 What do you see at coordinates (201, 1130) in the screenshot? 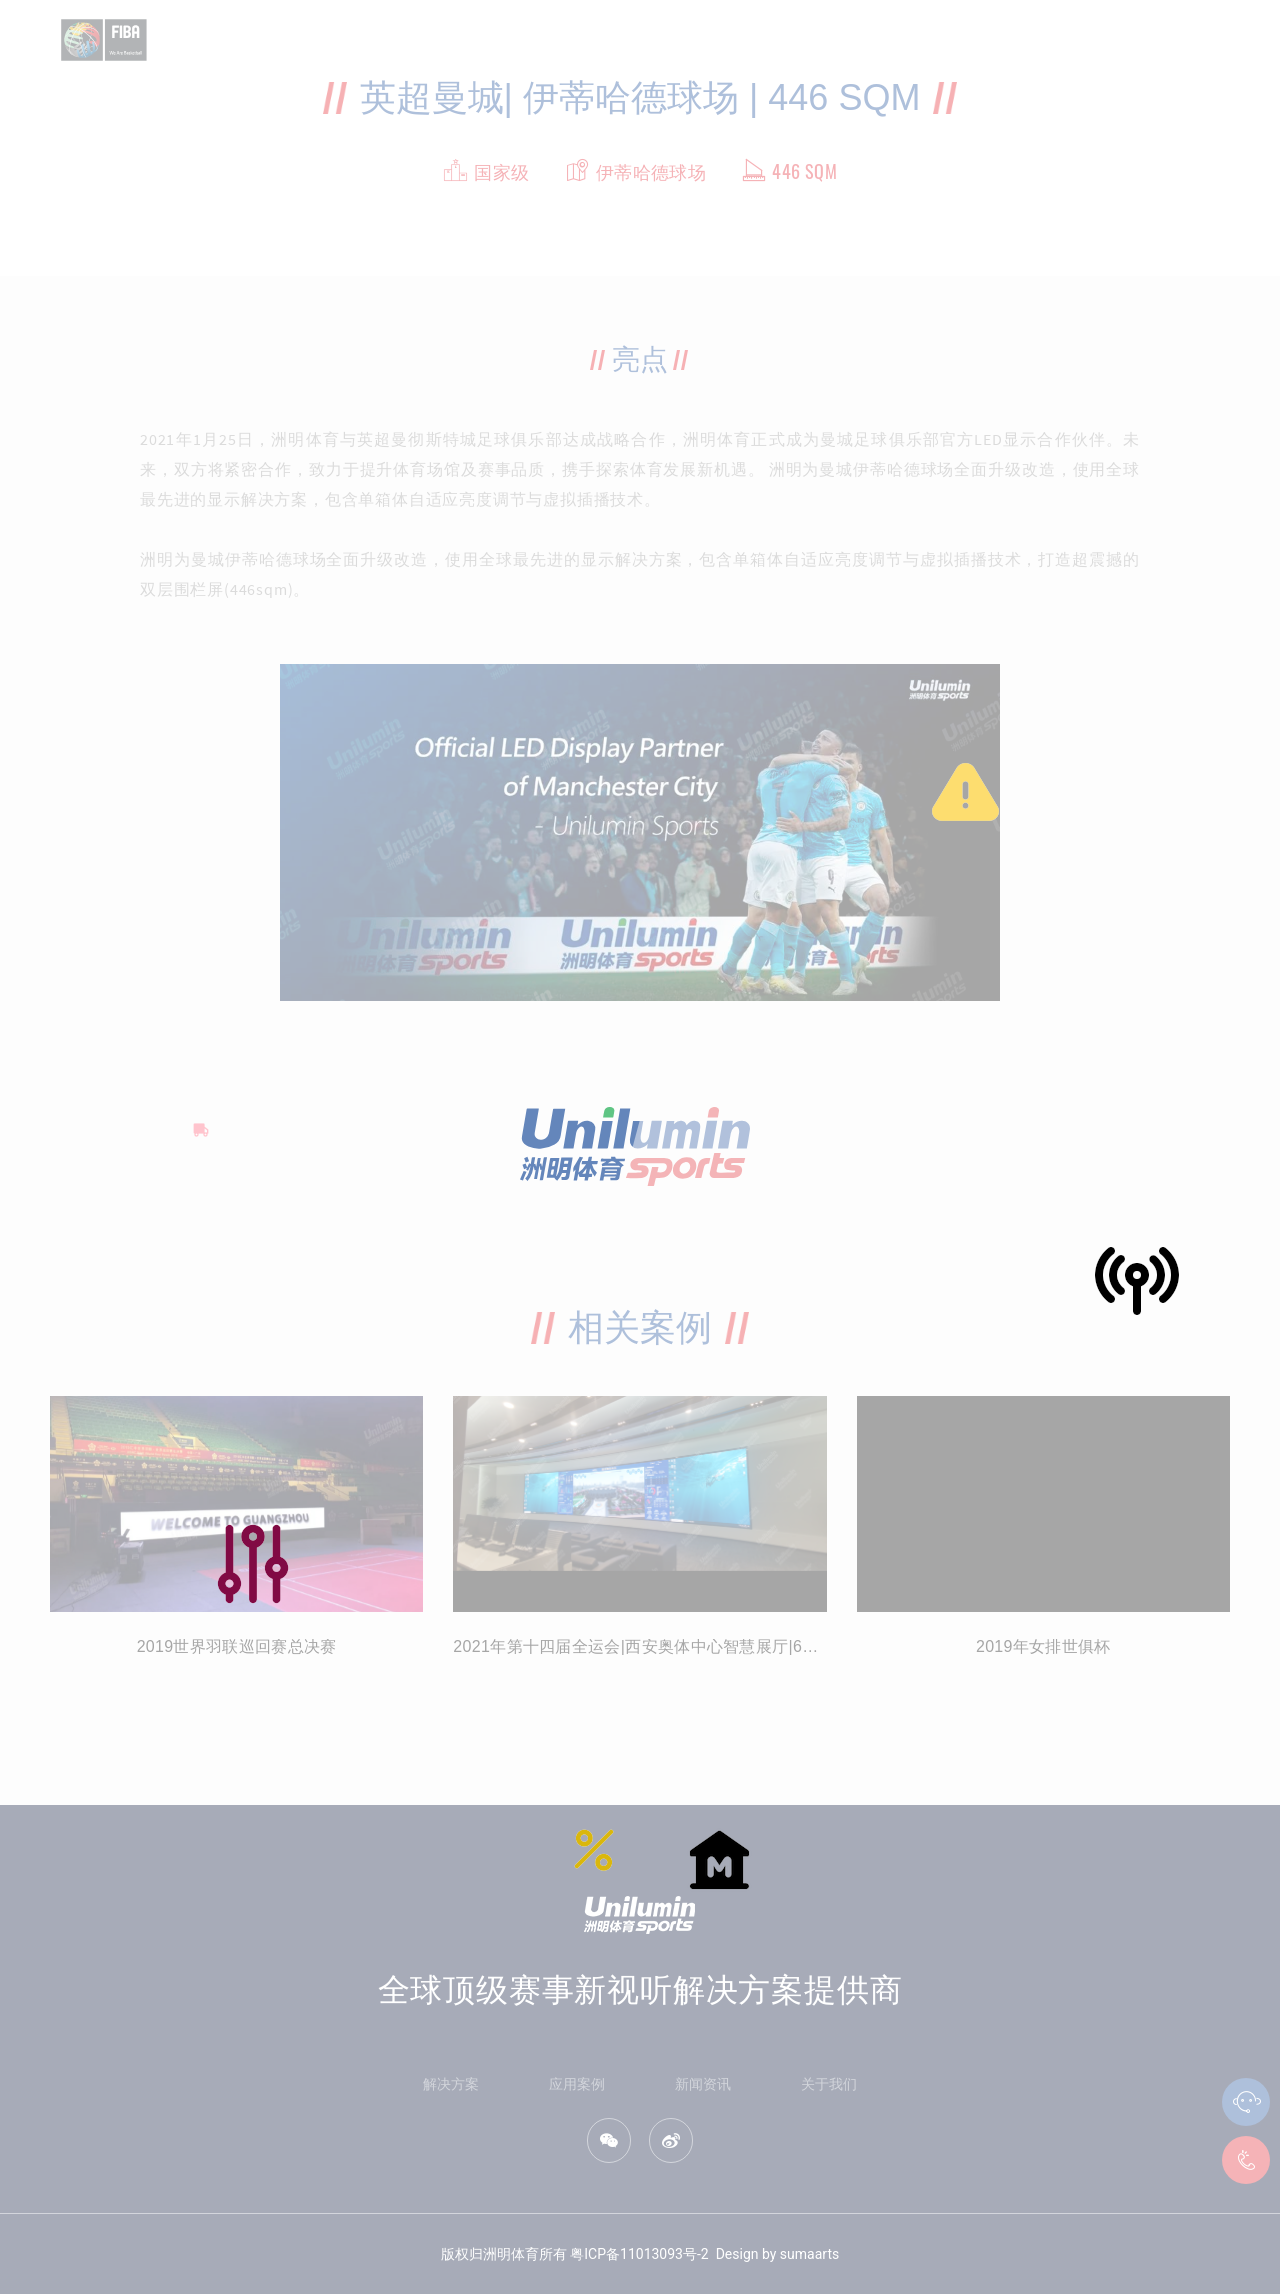
I see `access delivery or shipping options` at bounding box center [201, 1130].